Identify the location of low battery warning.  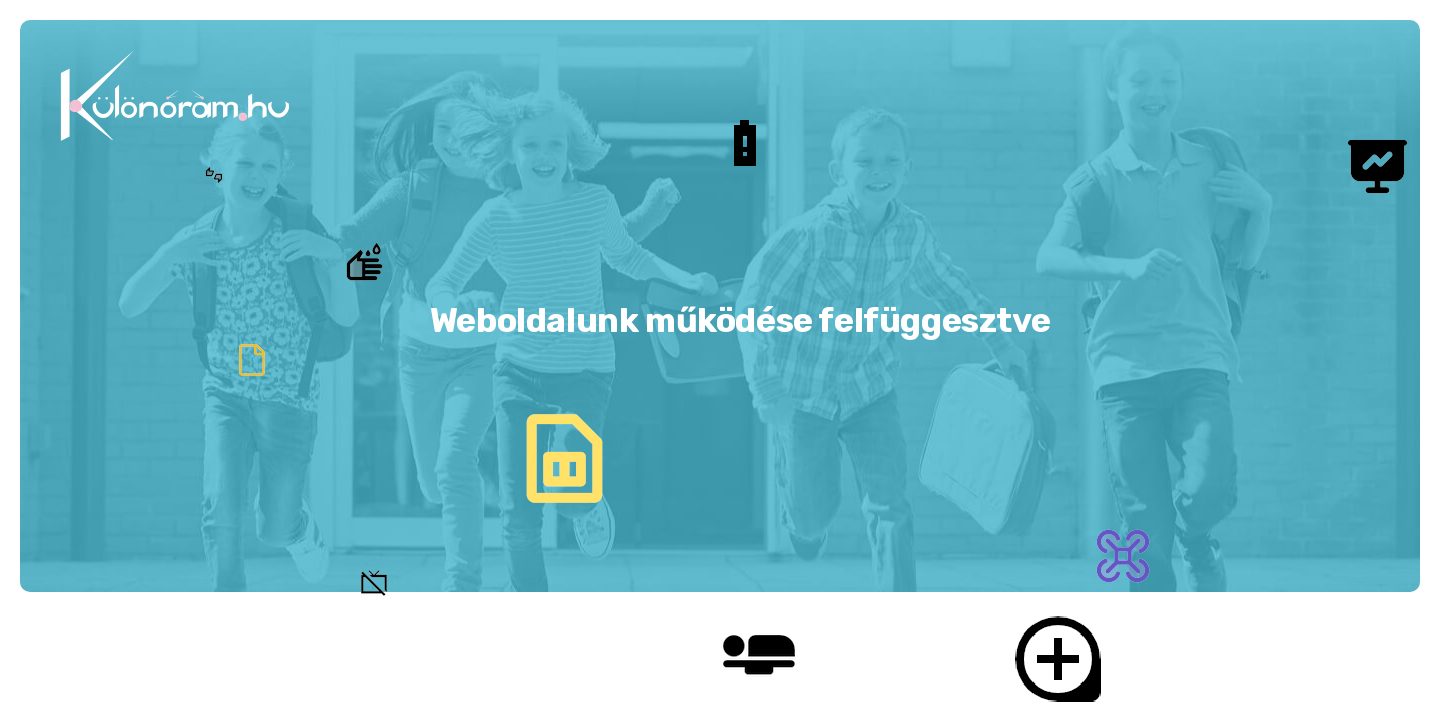
(745, 143).